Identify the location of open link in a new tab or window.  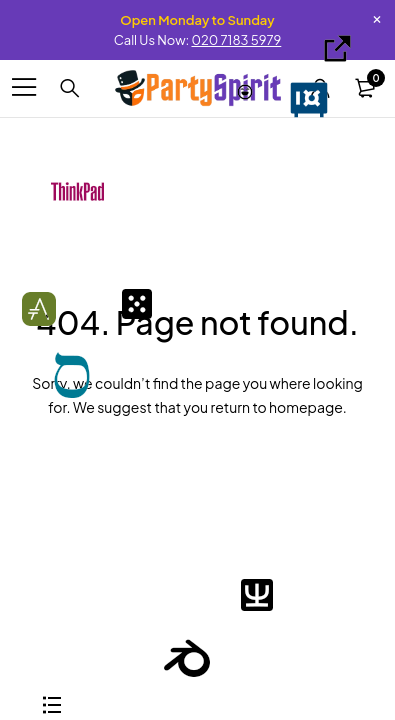
(337, 48).